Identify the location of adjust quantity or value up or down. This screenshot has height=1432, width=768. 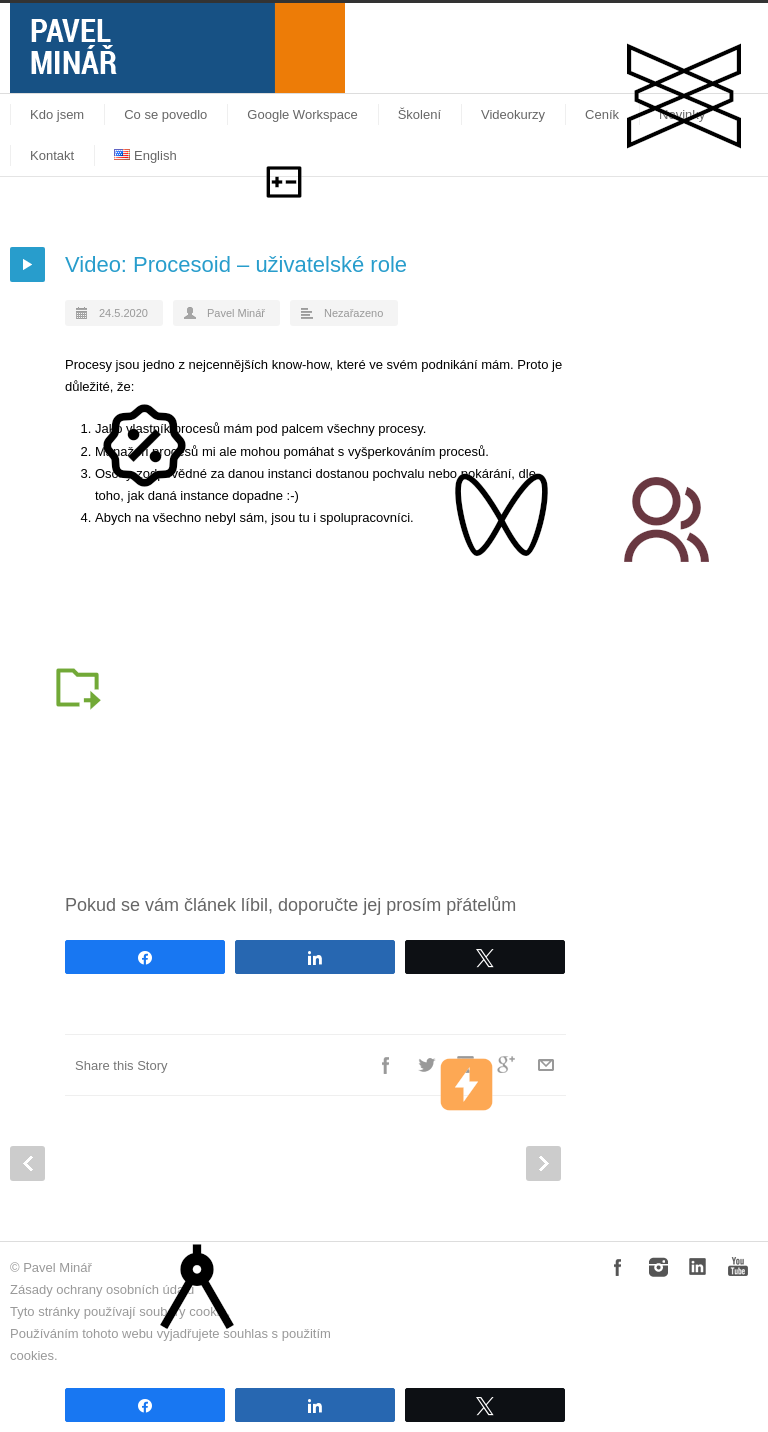
(284, 182).